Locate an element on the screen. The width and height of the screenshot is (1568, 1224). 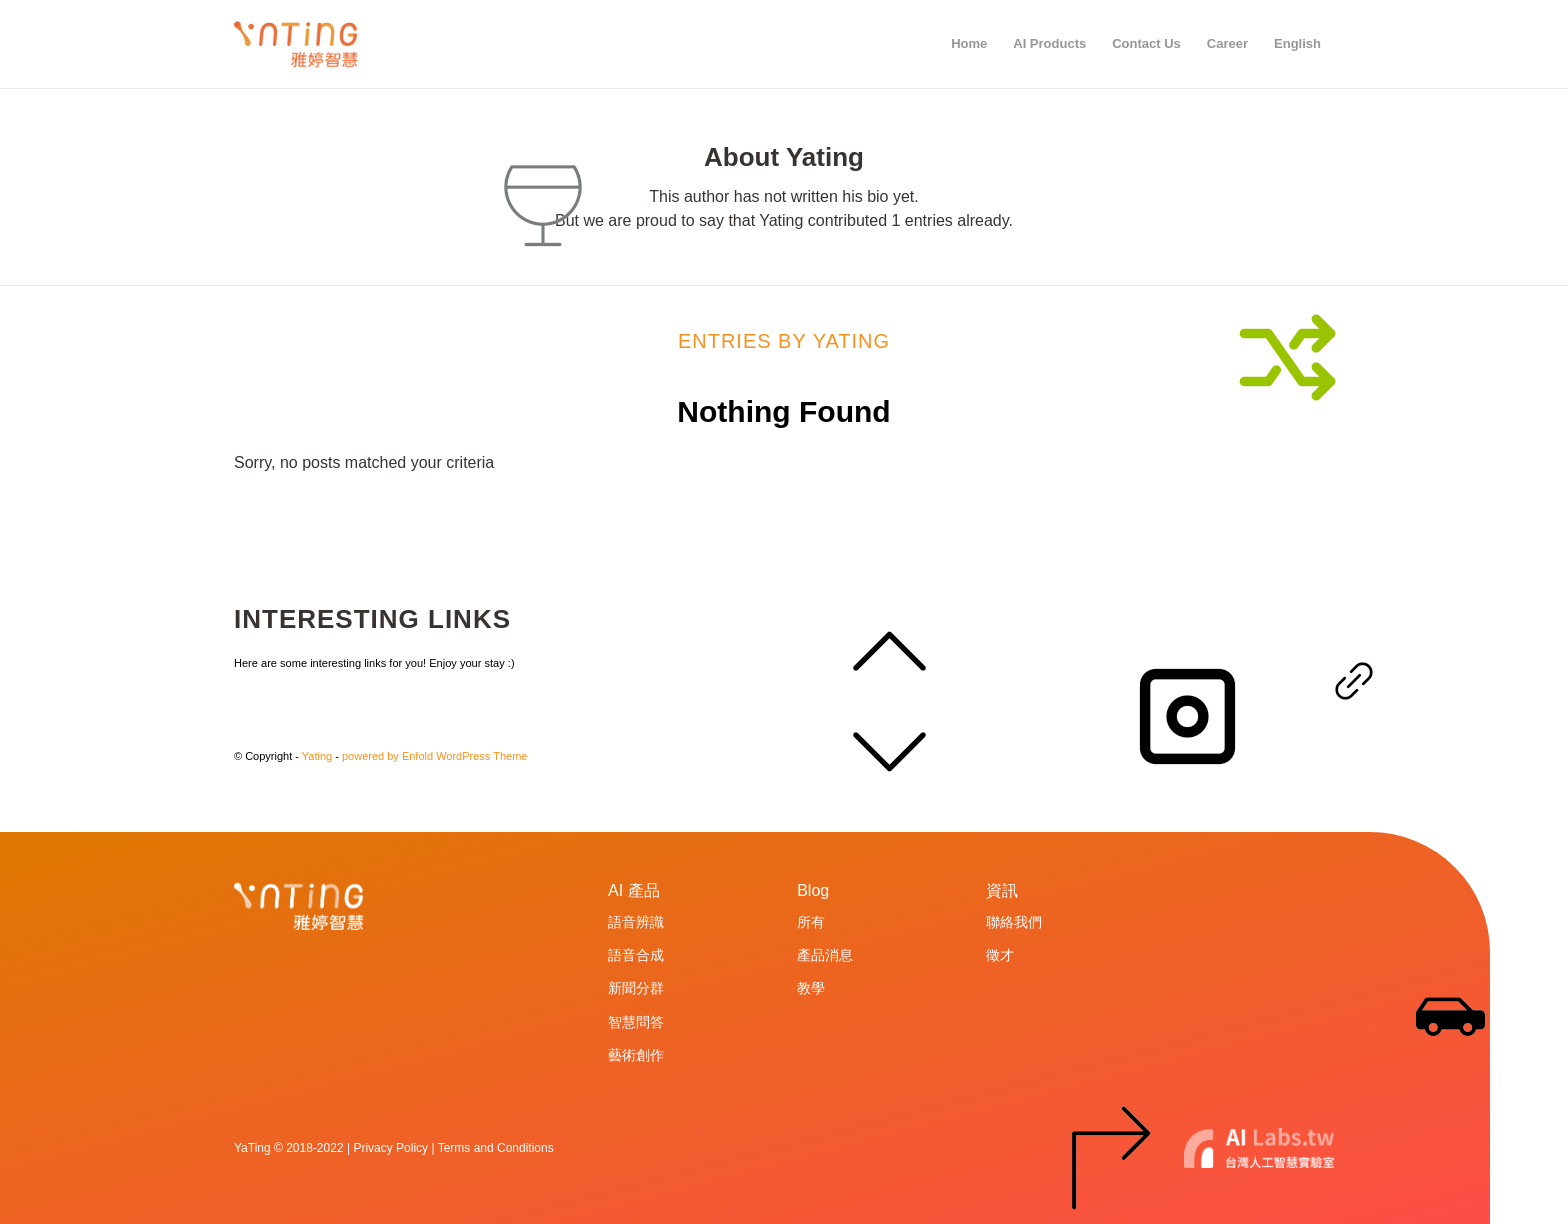
expand or collapse a dropdown menu is located at coordinates (889, 701).